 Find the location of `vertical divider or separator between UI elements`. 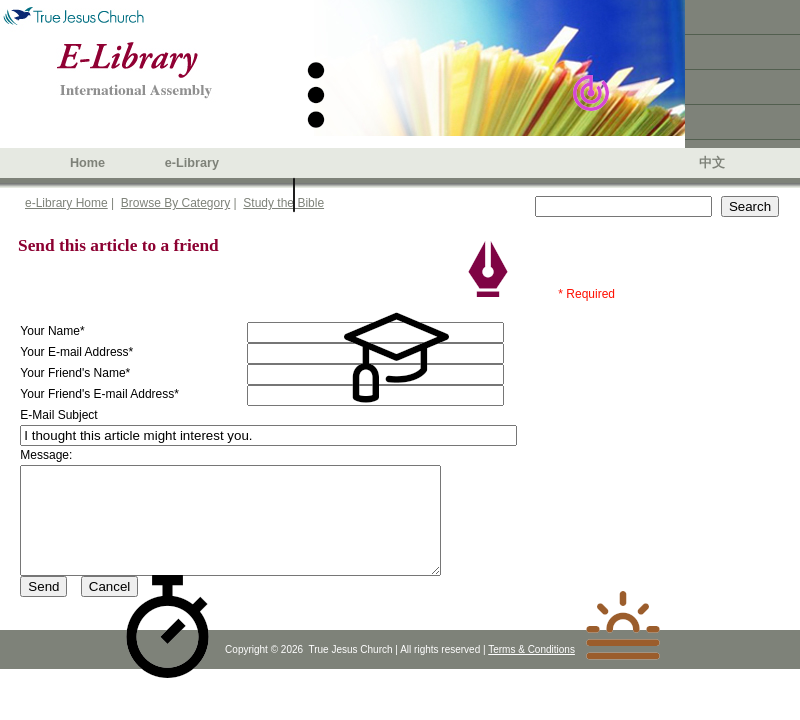

vertical divider or separator between UI elements is located at coordinates (294, 195).